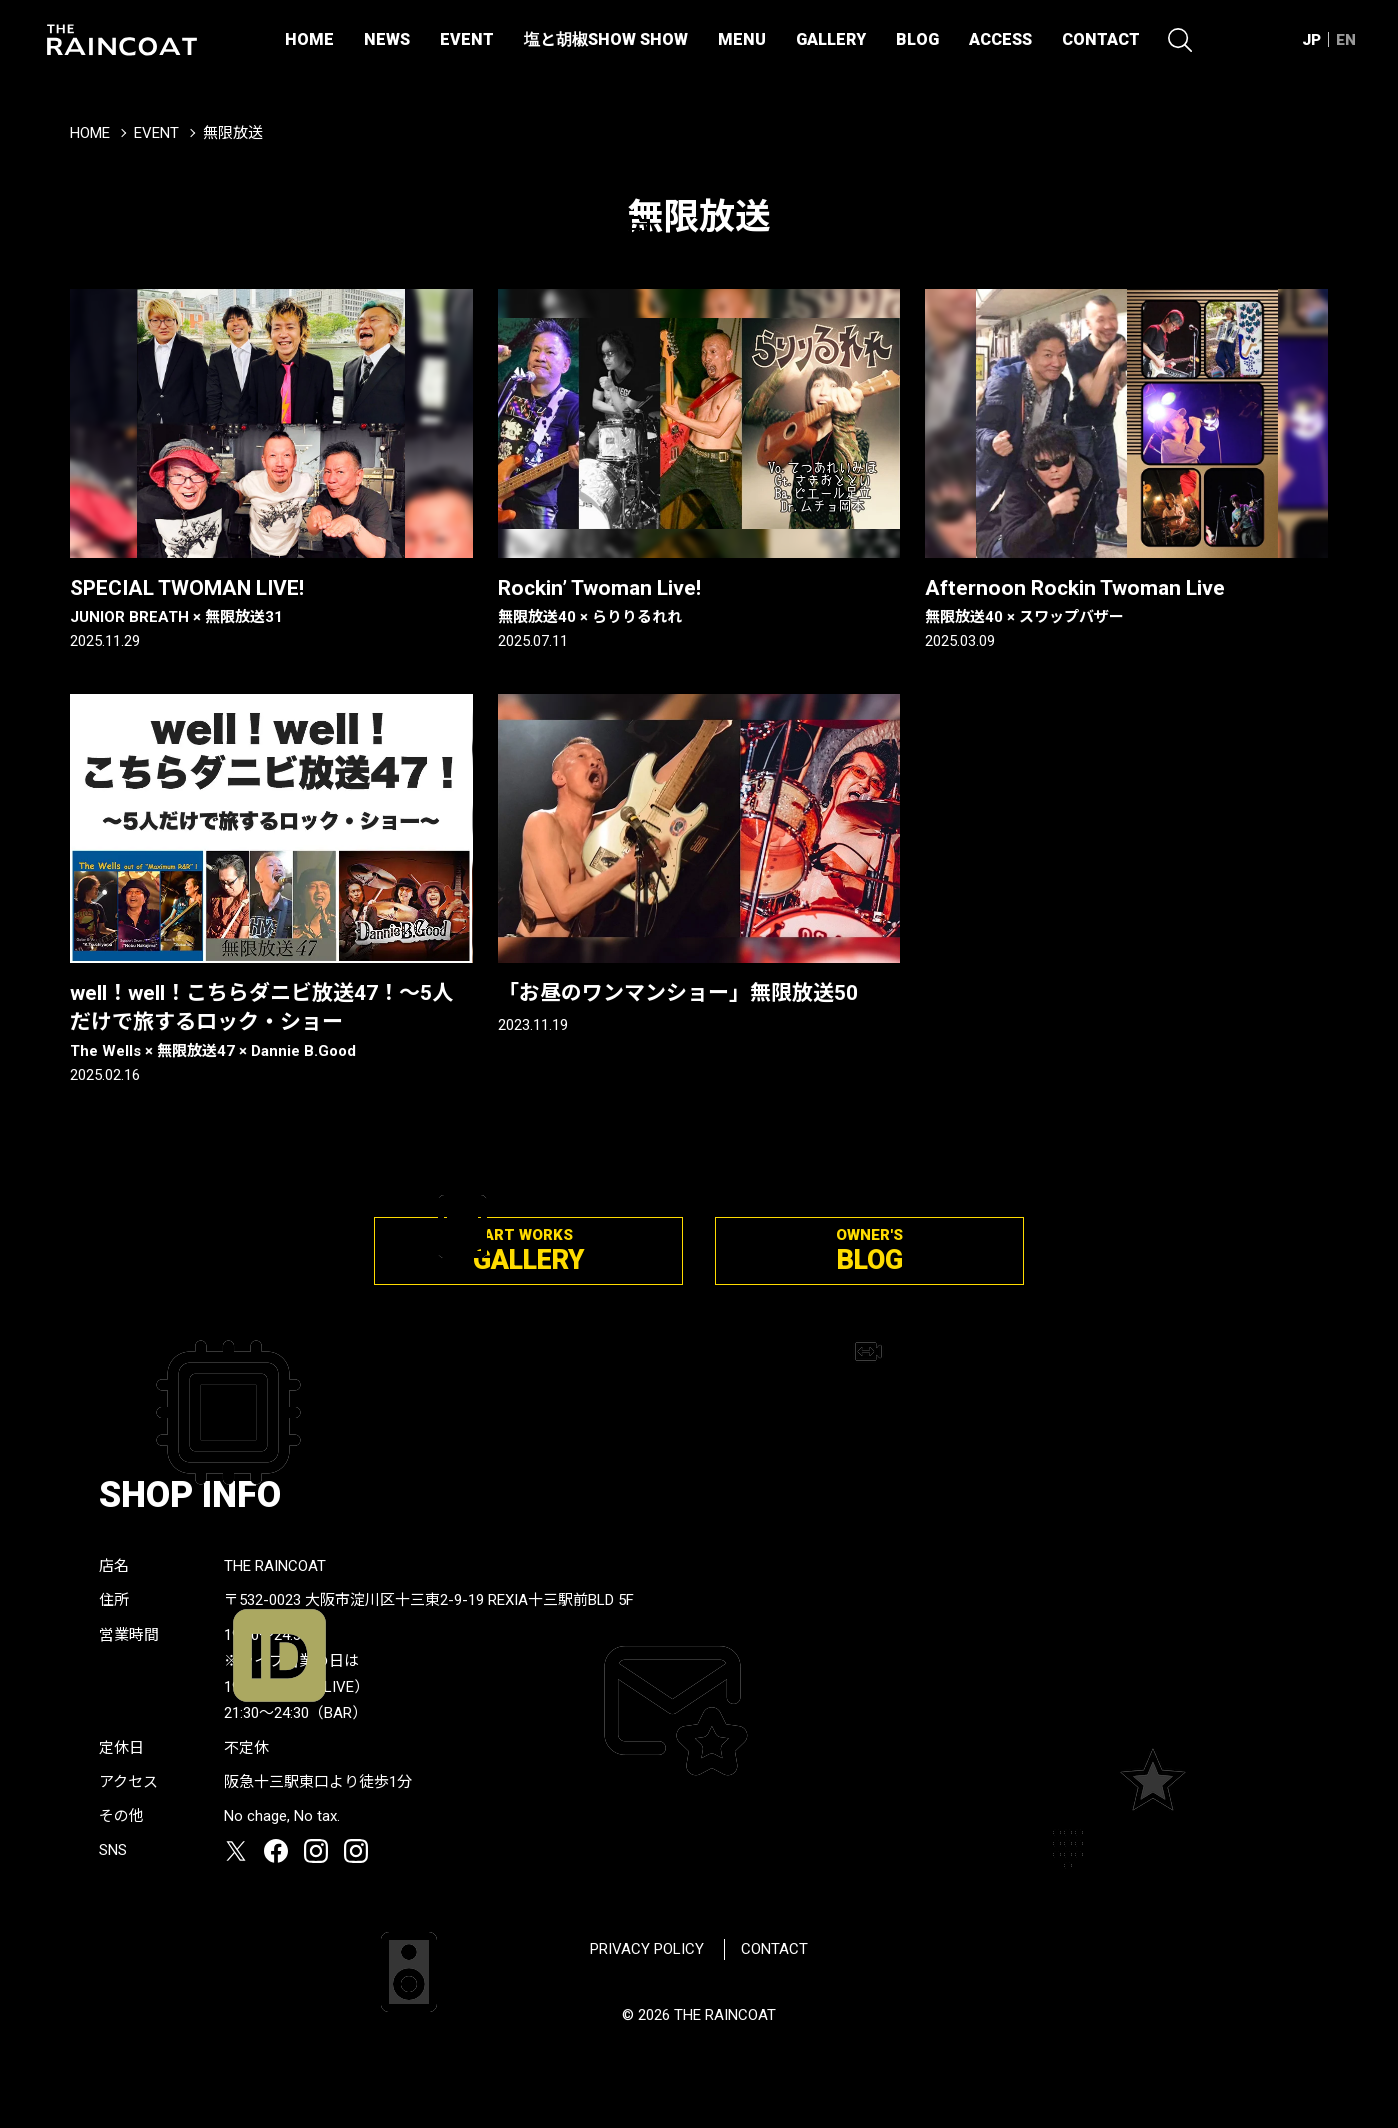 This screenshot has height=2128, width=1398. I want to click on add item to favorites, so click(1153, 1781).